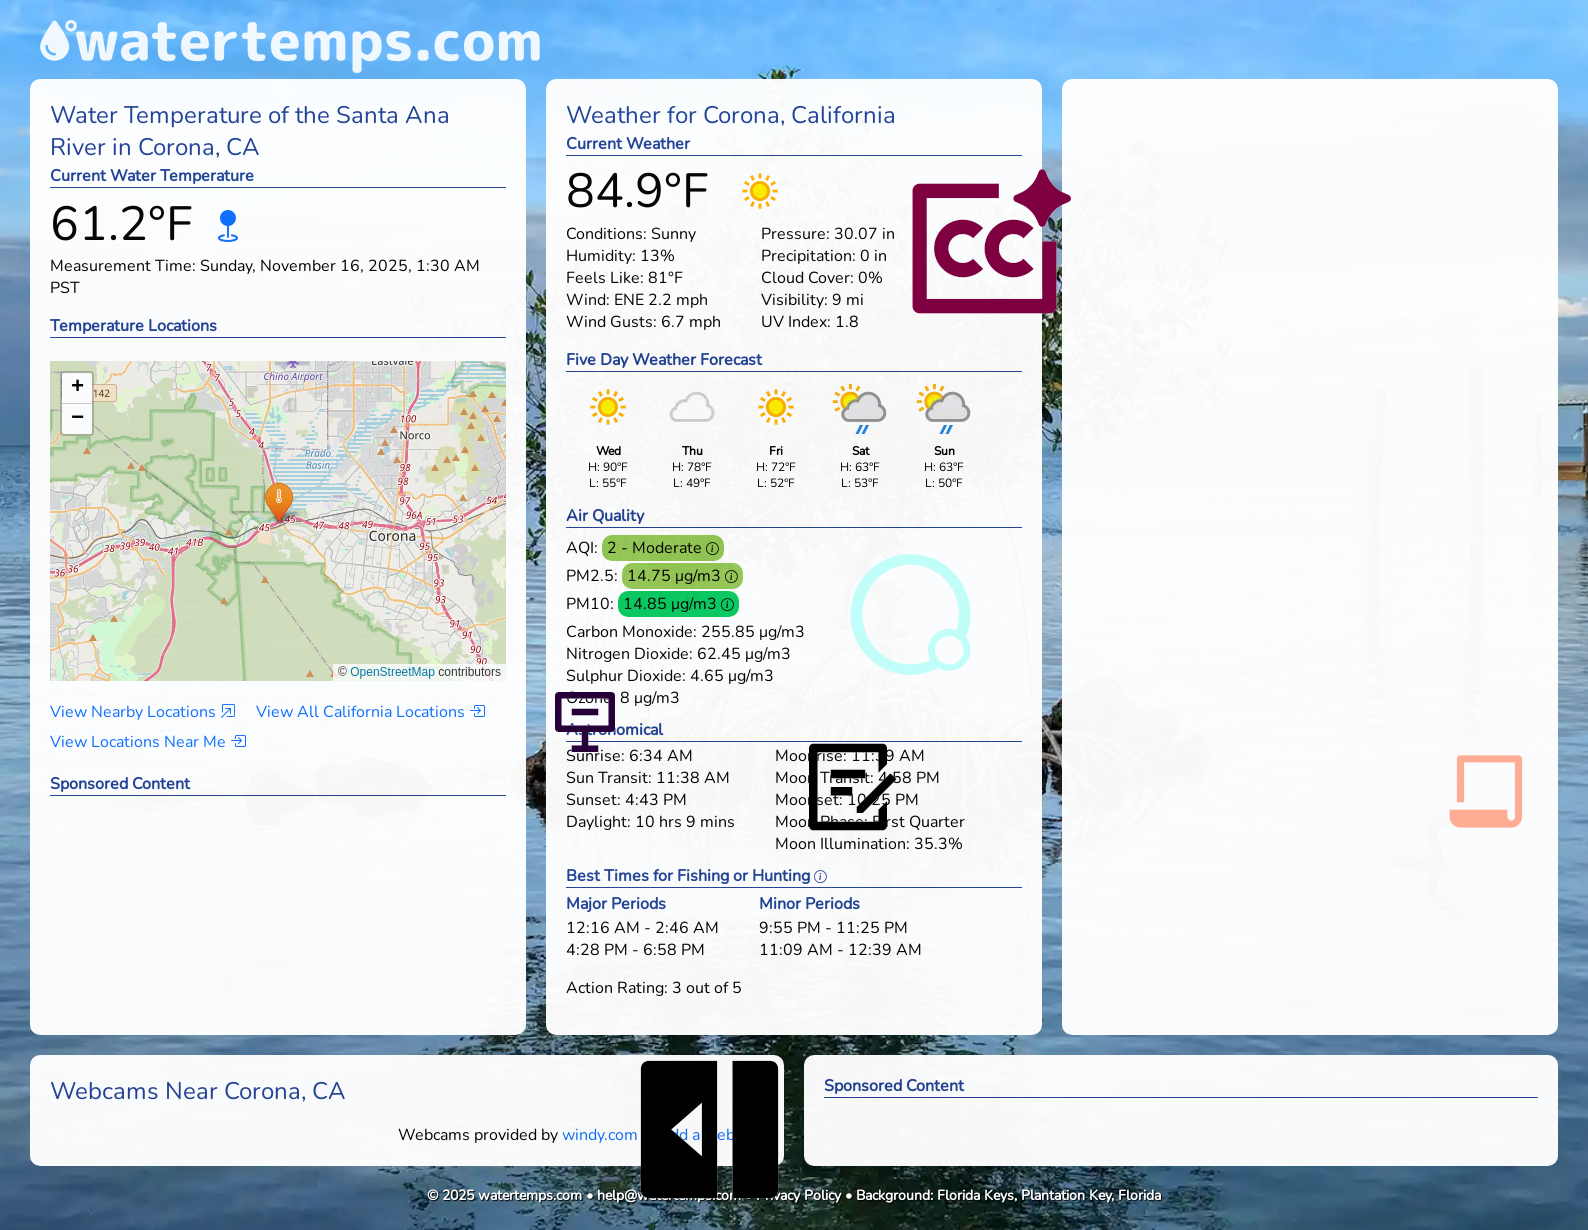 This screenshot has width=1588, height=1230. What do you see at coordinates (910, 614) in the screenshot?
I see `oxygen brand logo` at bounding box center [910, 614].